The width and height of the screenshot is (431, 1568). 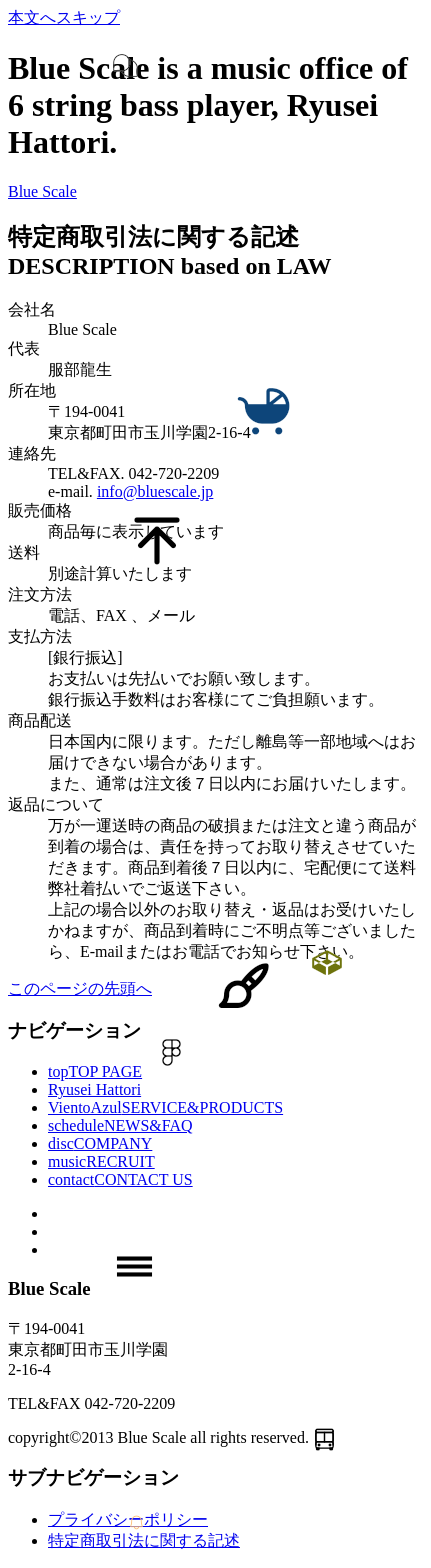 I want to click on view bus routes or schedules, so click(x=324, y=1439).